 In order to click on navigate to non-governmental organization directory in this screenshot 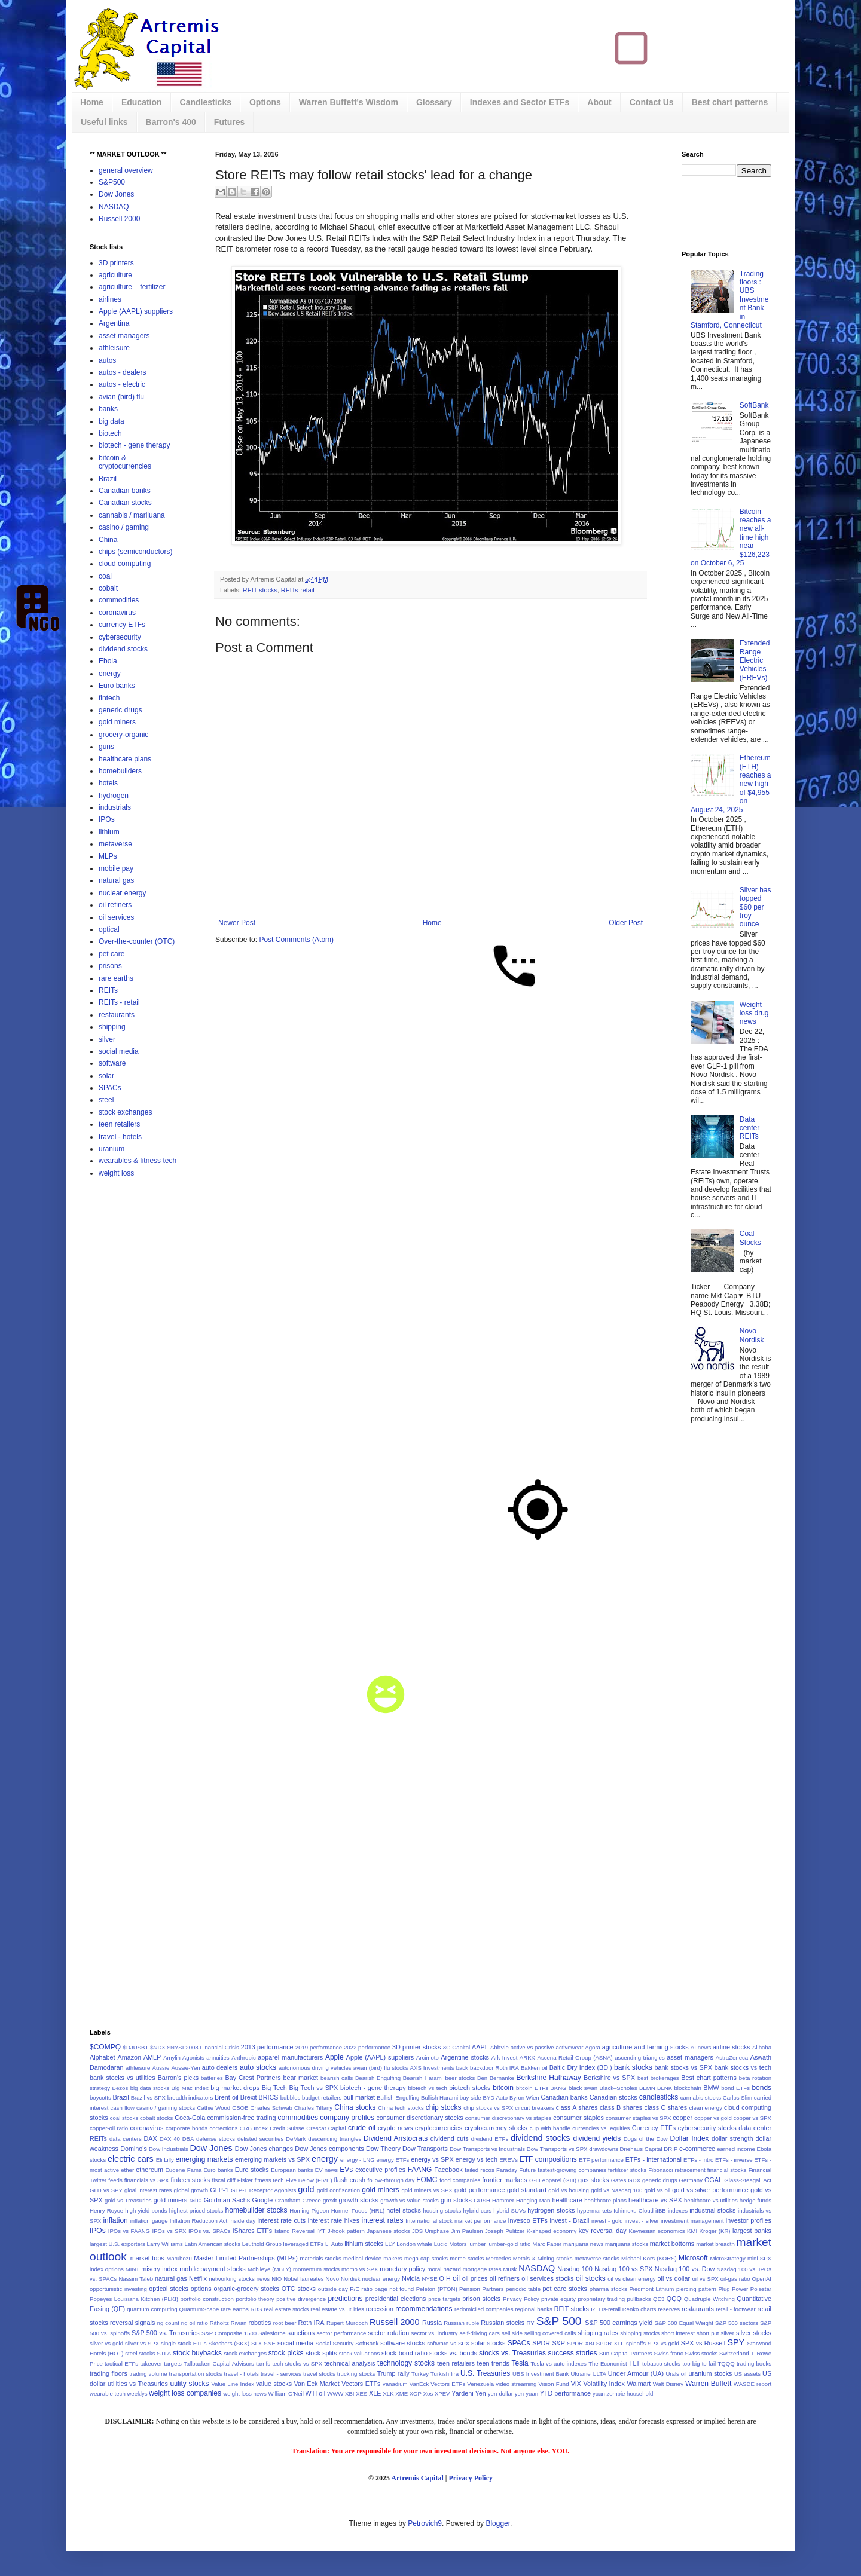, I will do `click(35, 606)`.